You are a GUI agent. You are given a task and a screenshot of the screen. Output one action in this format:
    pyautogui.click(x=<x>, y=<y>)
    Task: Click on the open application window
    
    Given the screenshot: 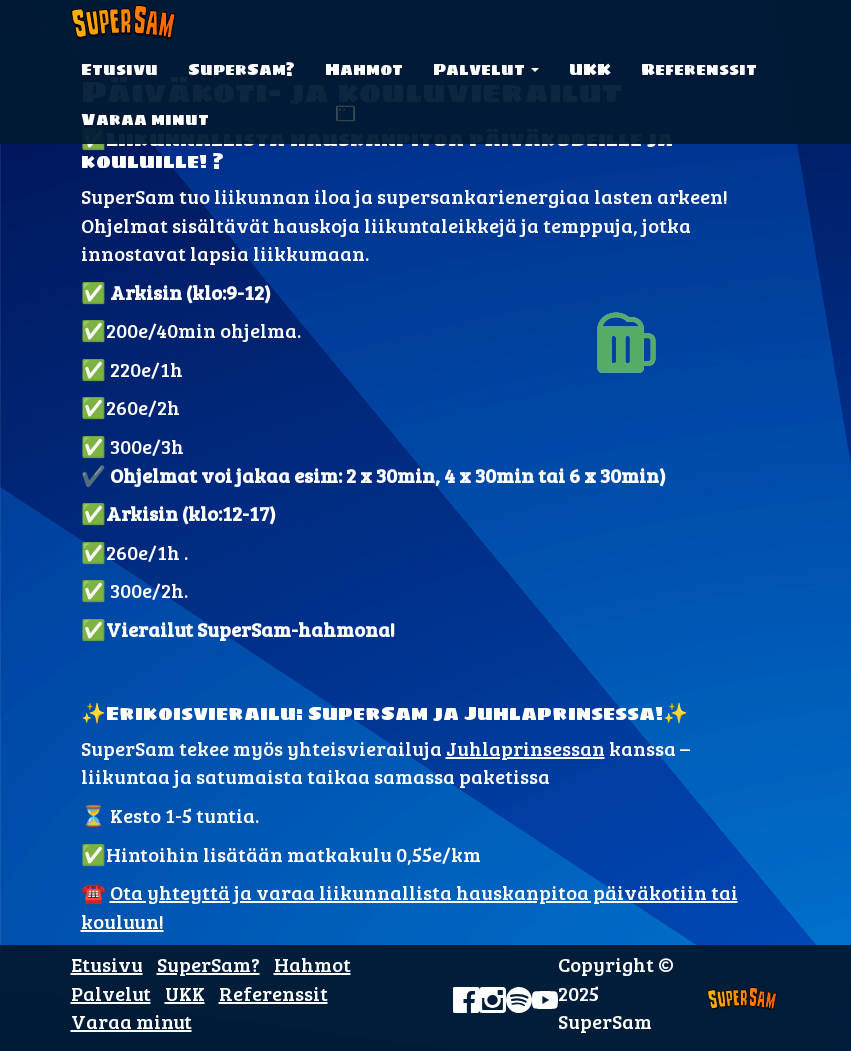 What is the action you would take?
    pyautogui.click(x=345, y=113)
    